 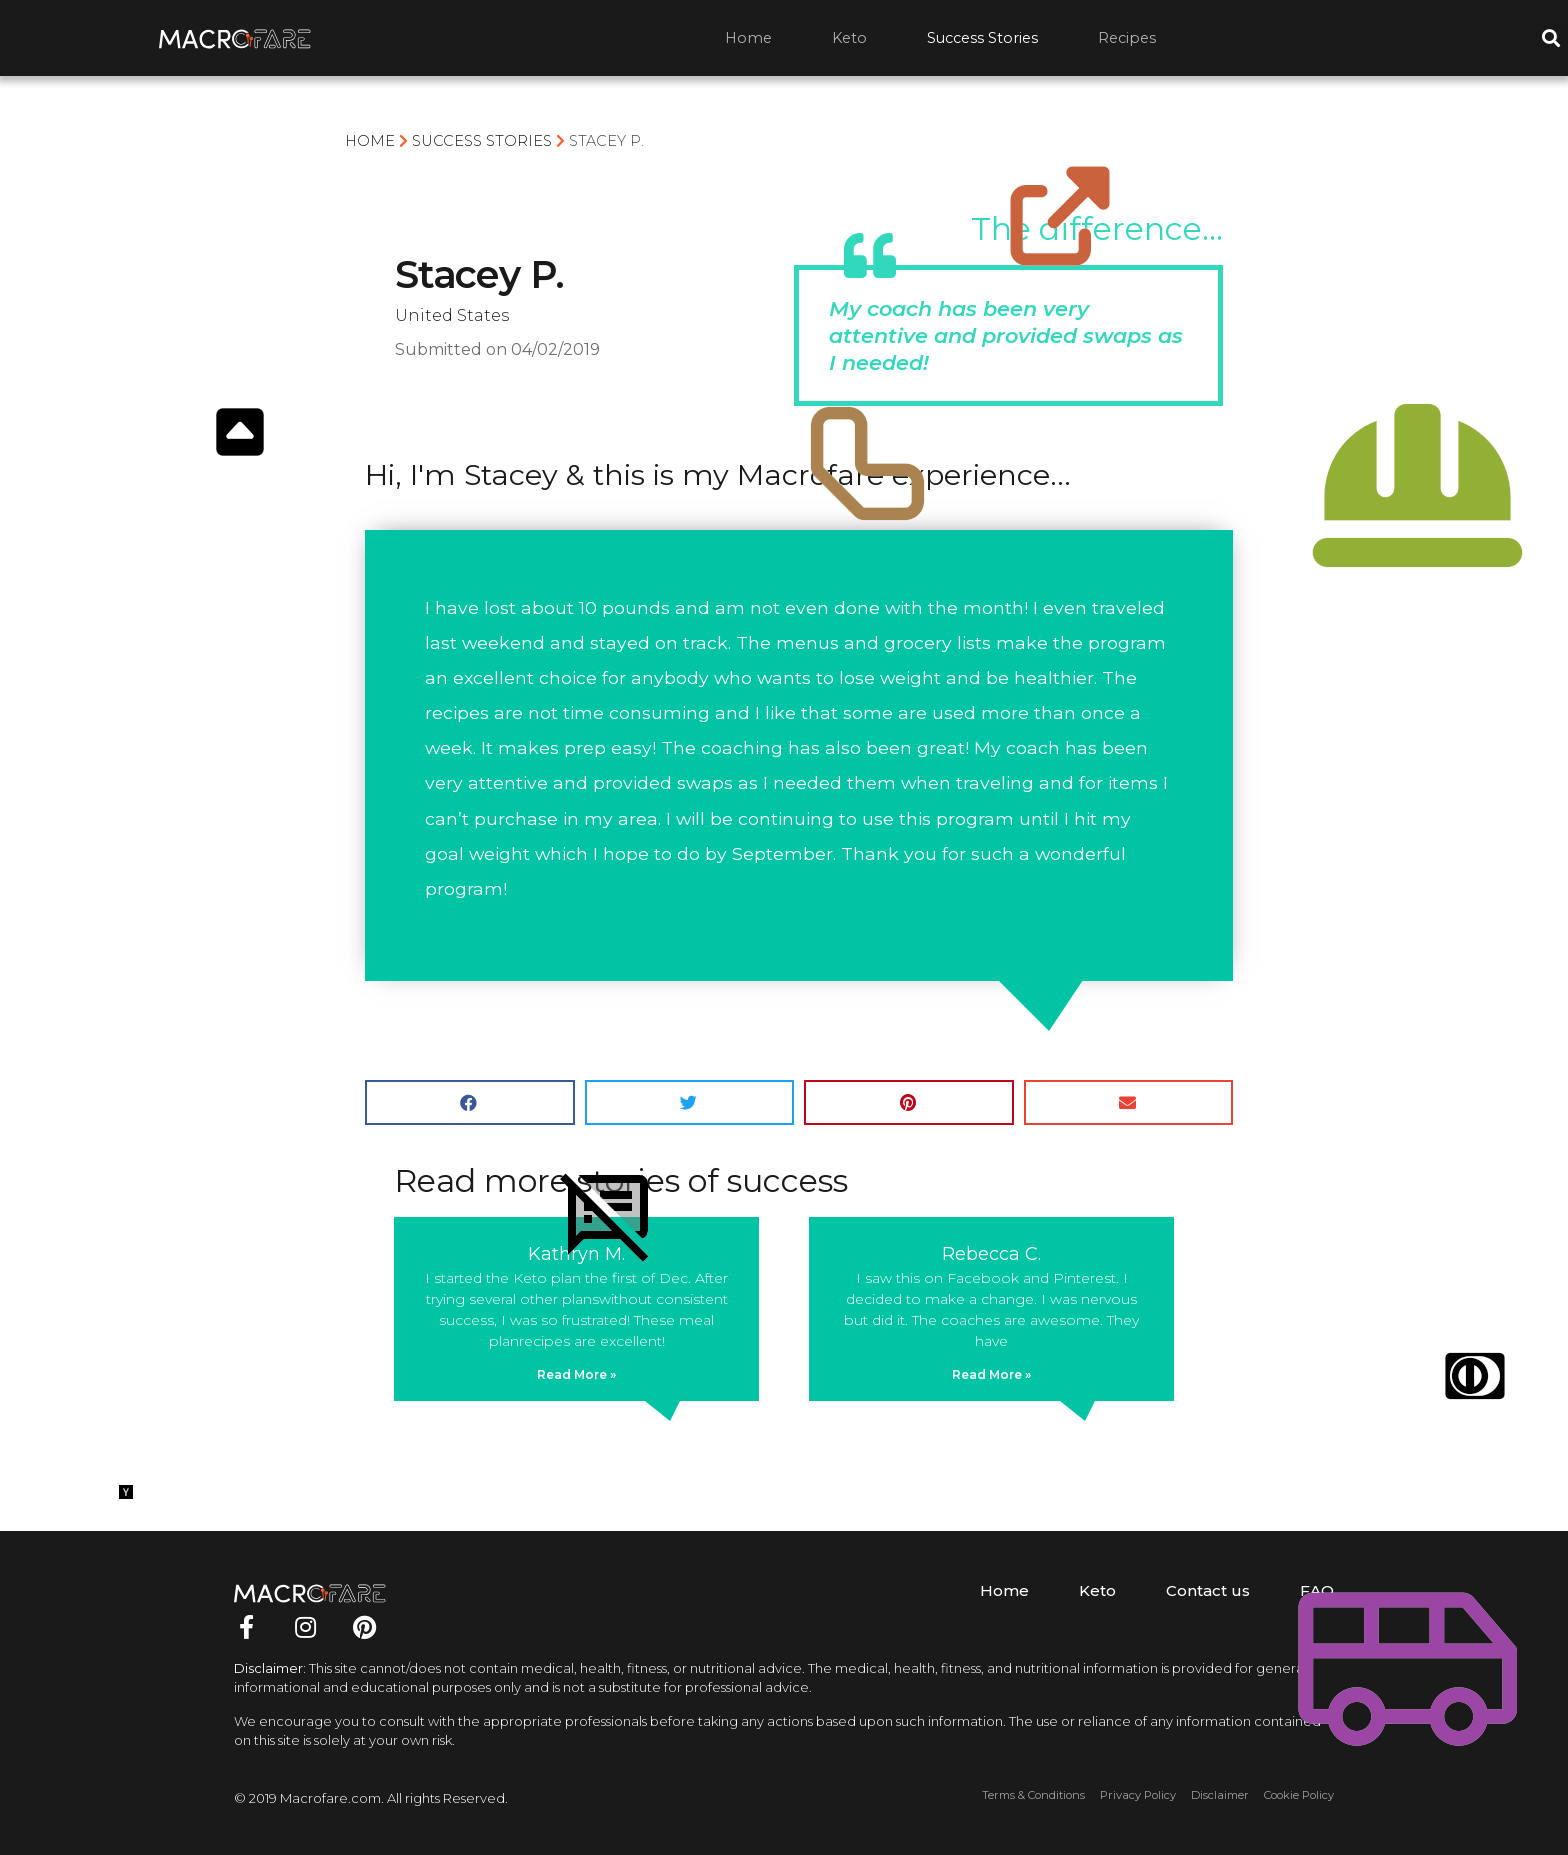 What do you see at coordinates (1475, 1376) in the screenshot?
I see `pay with Diners Club credit card` at bounding box center [1475, 1376].